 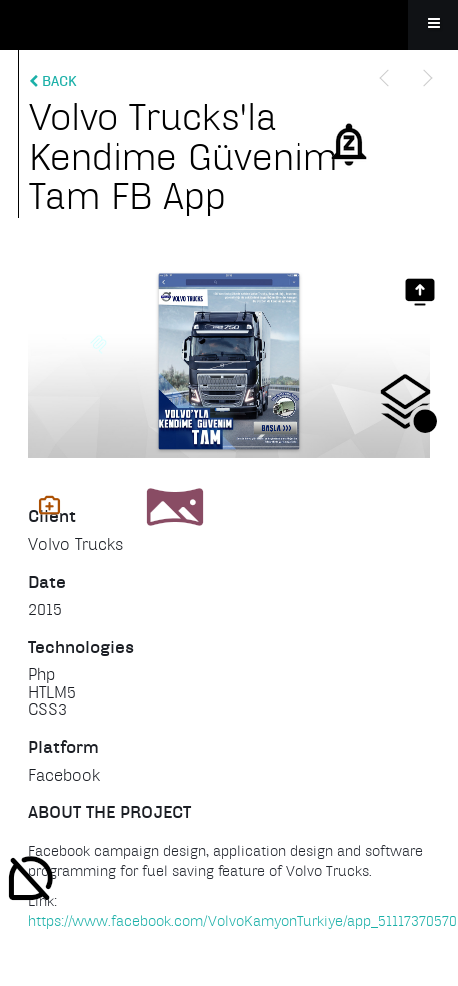 I want to click on notifications are currently snoozed, so click(x=349, y=144).